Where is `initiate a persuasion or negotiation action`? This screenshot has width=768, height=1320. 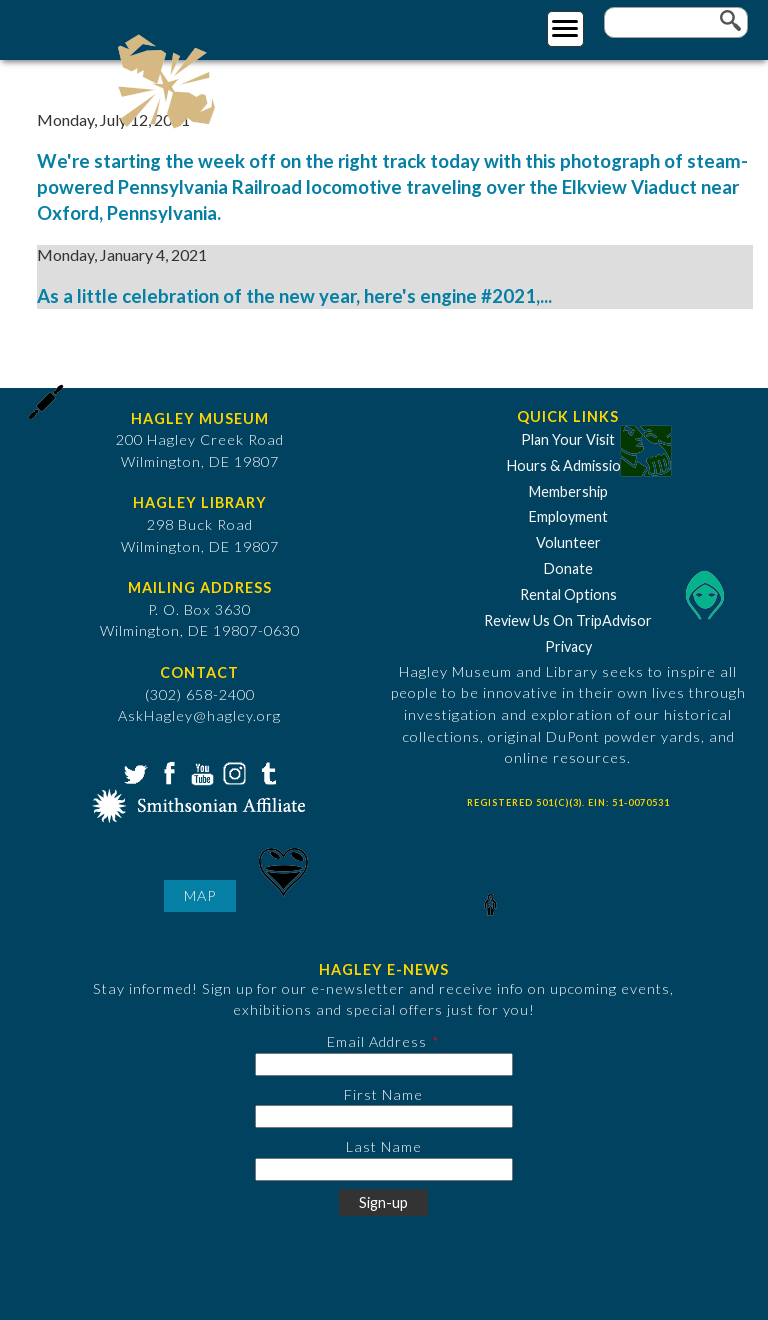
initiate a persuasion or negotiation action is located at coordinates (646, 451).